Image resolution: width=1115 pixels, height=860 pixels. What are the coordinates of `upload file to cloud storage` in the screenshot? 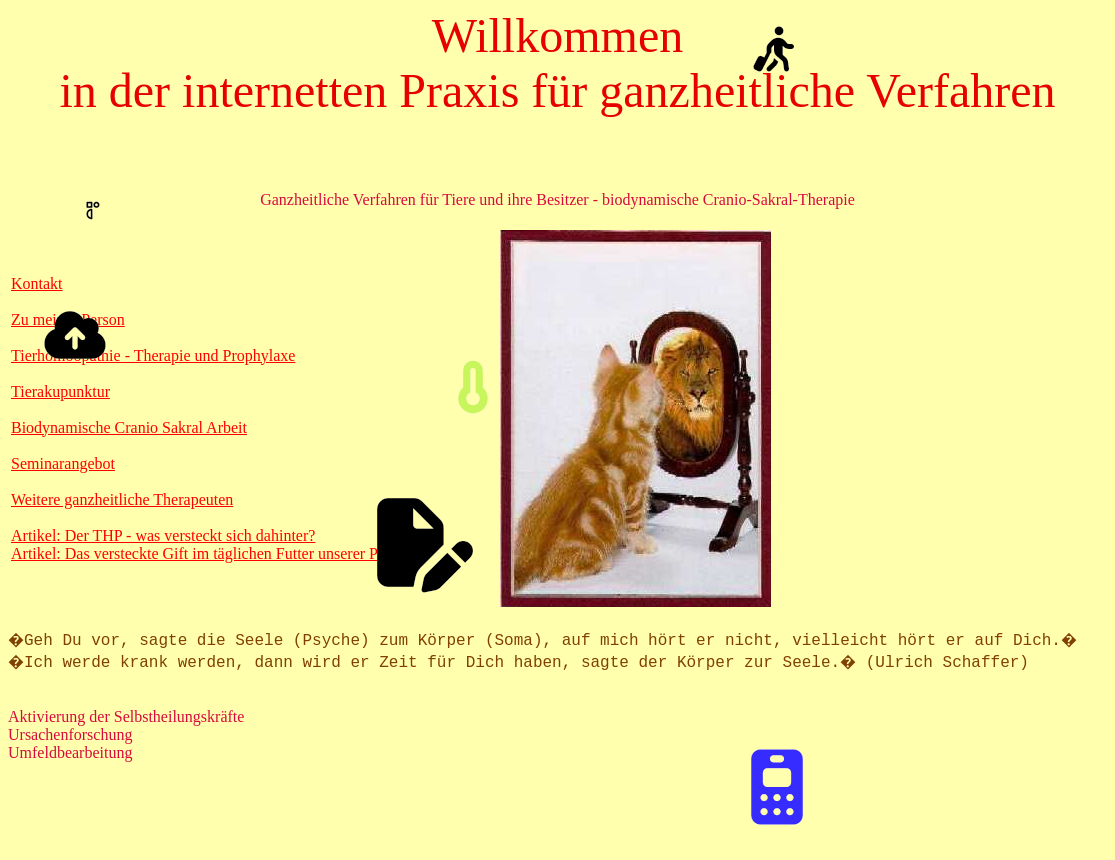 It's located at (75, 335).